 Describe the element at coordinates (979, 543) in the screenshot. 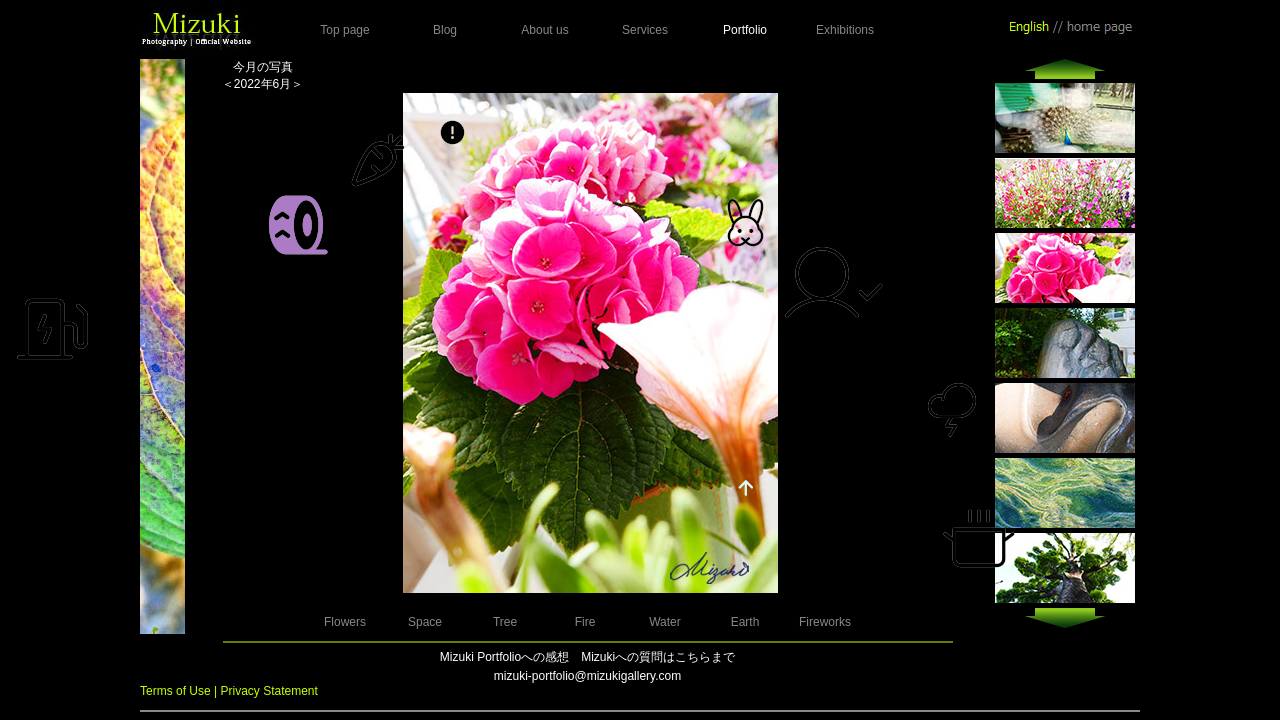

I see `access recipes or cooking content` at that location.